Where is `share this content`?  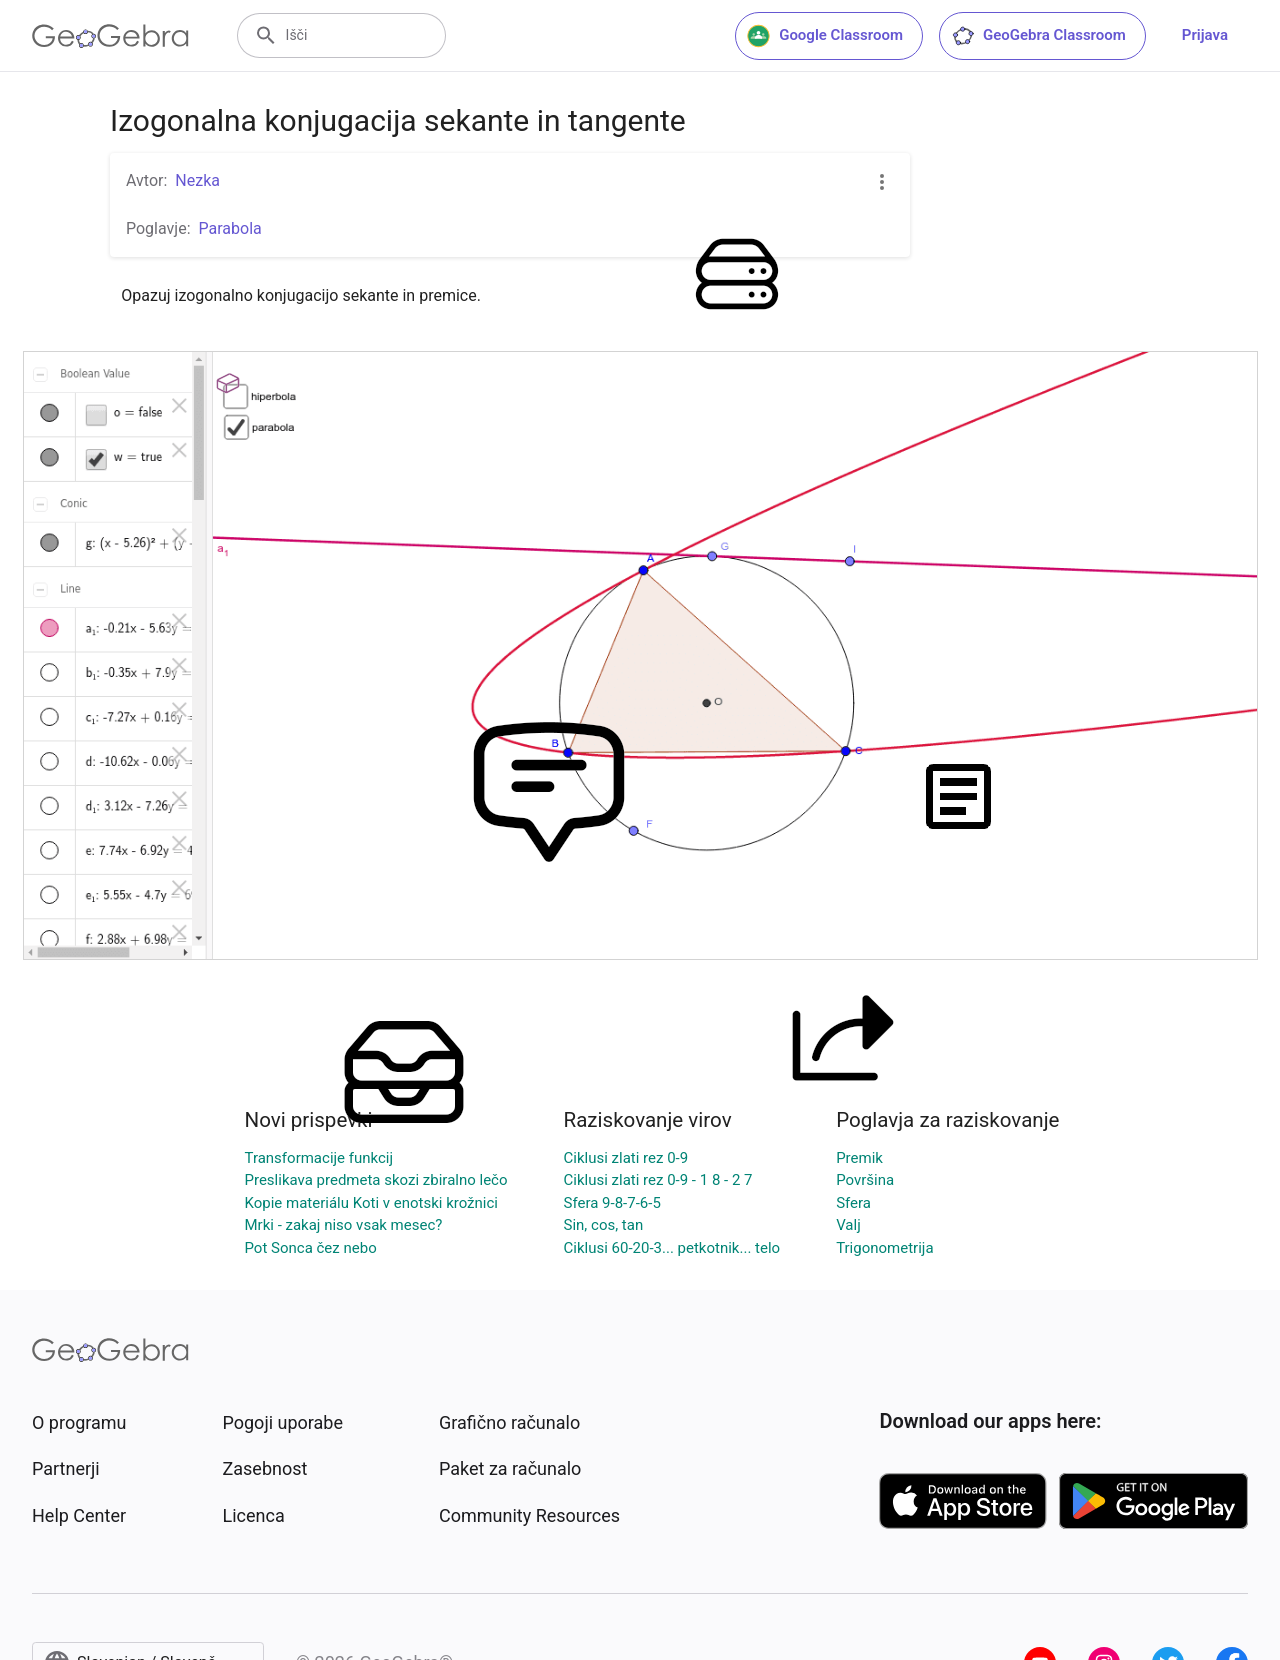
share this content is located at coordinates (843, 1034).